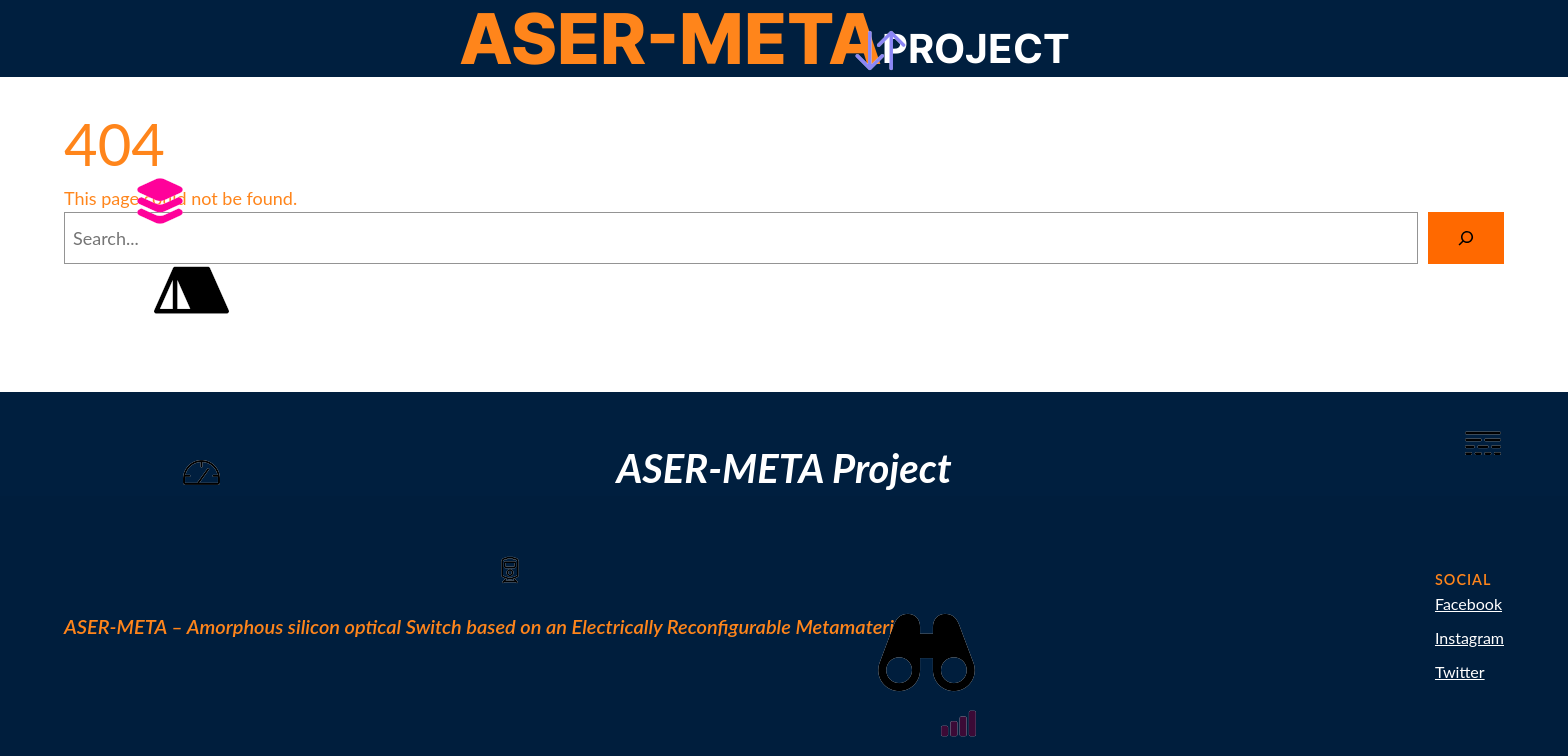  I want to click on swap or reorder items vertically, so click(880, 50).